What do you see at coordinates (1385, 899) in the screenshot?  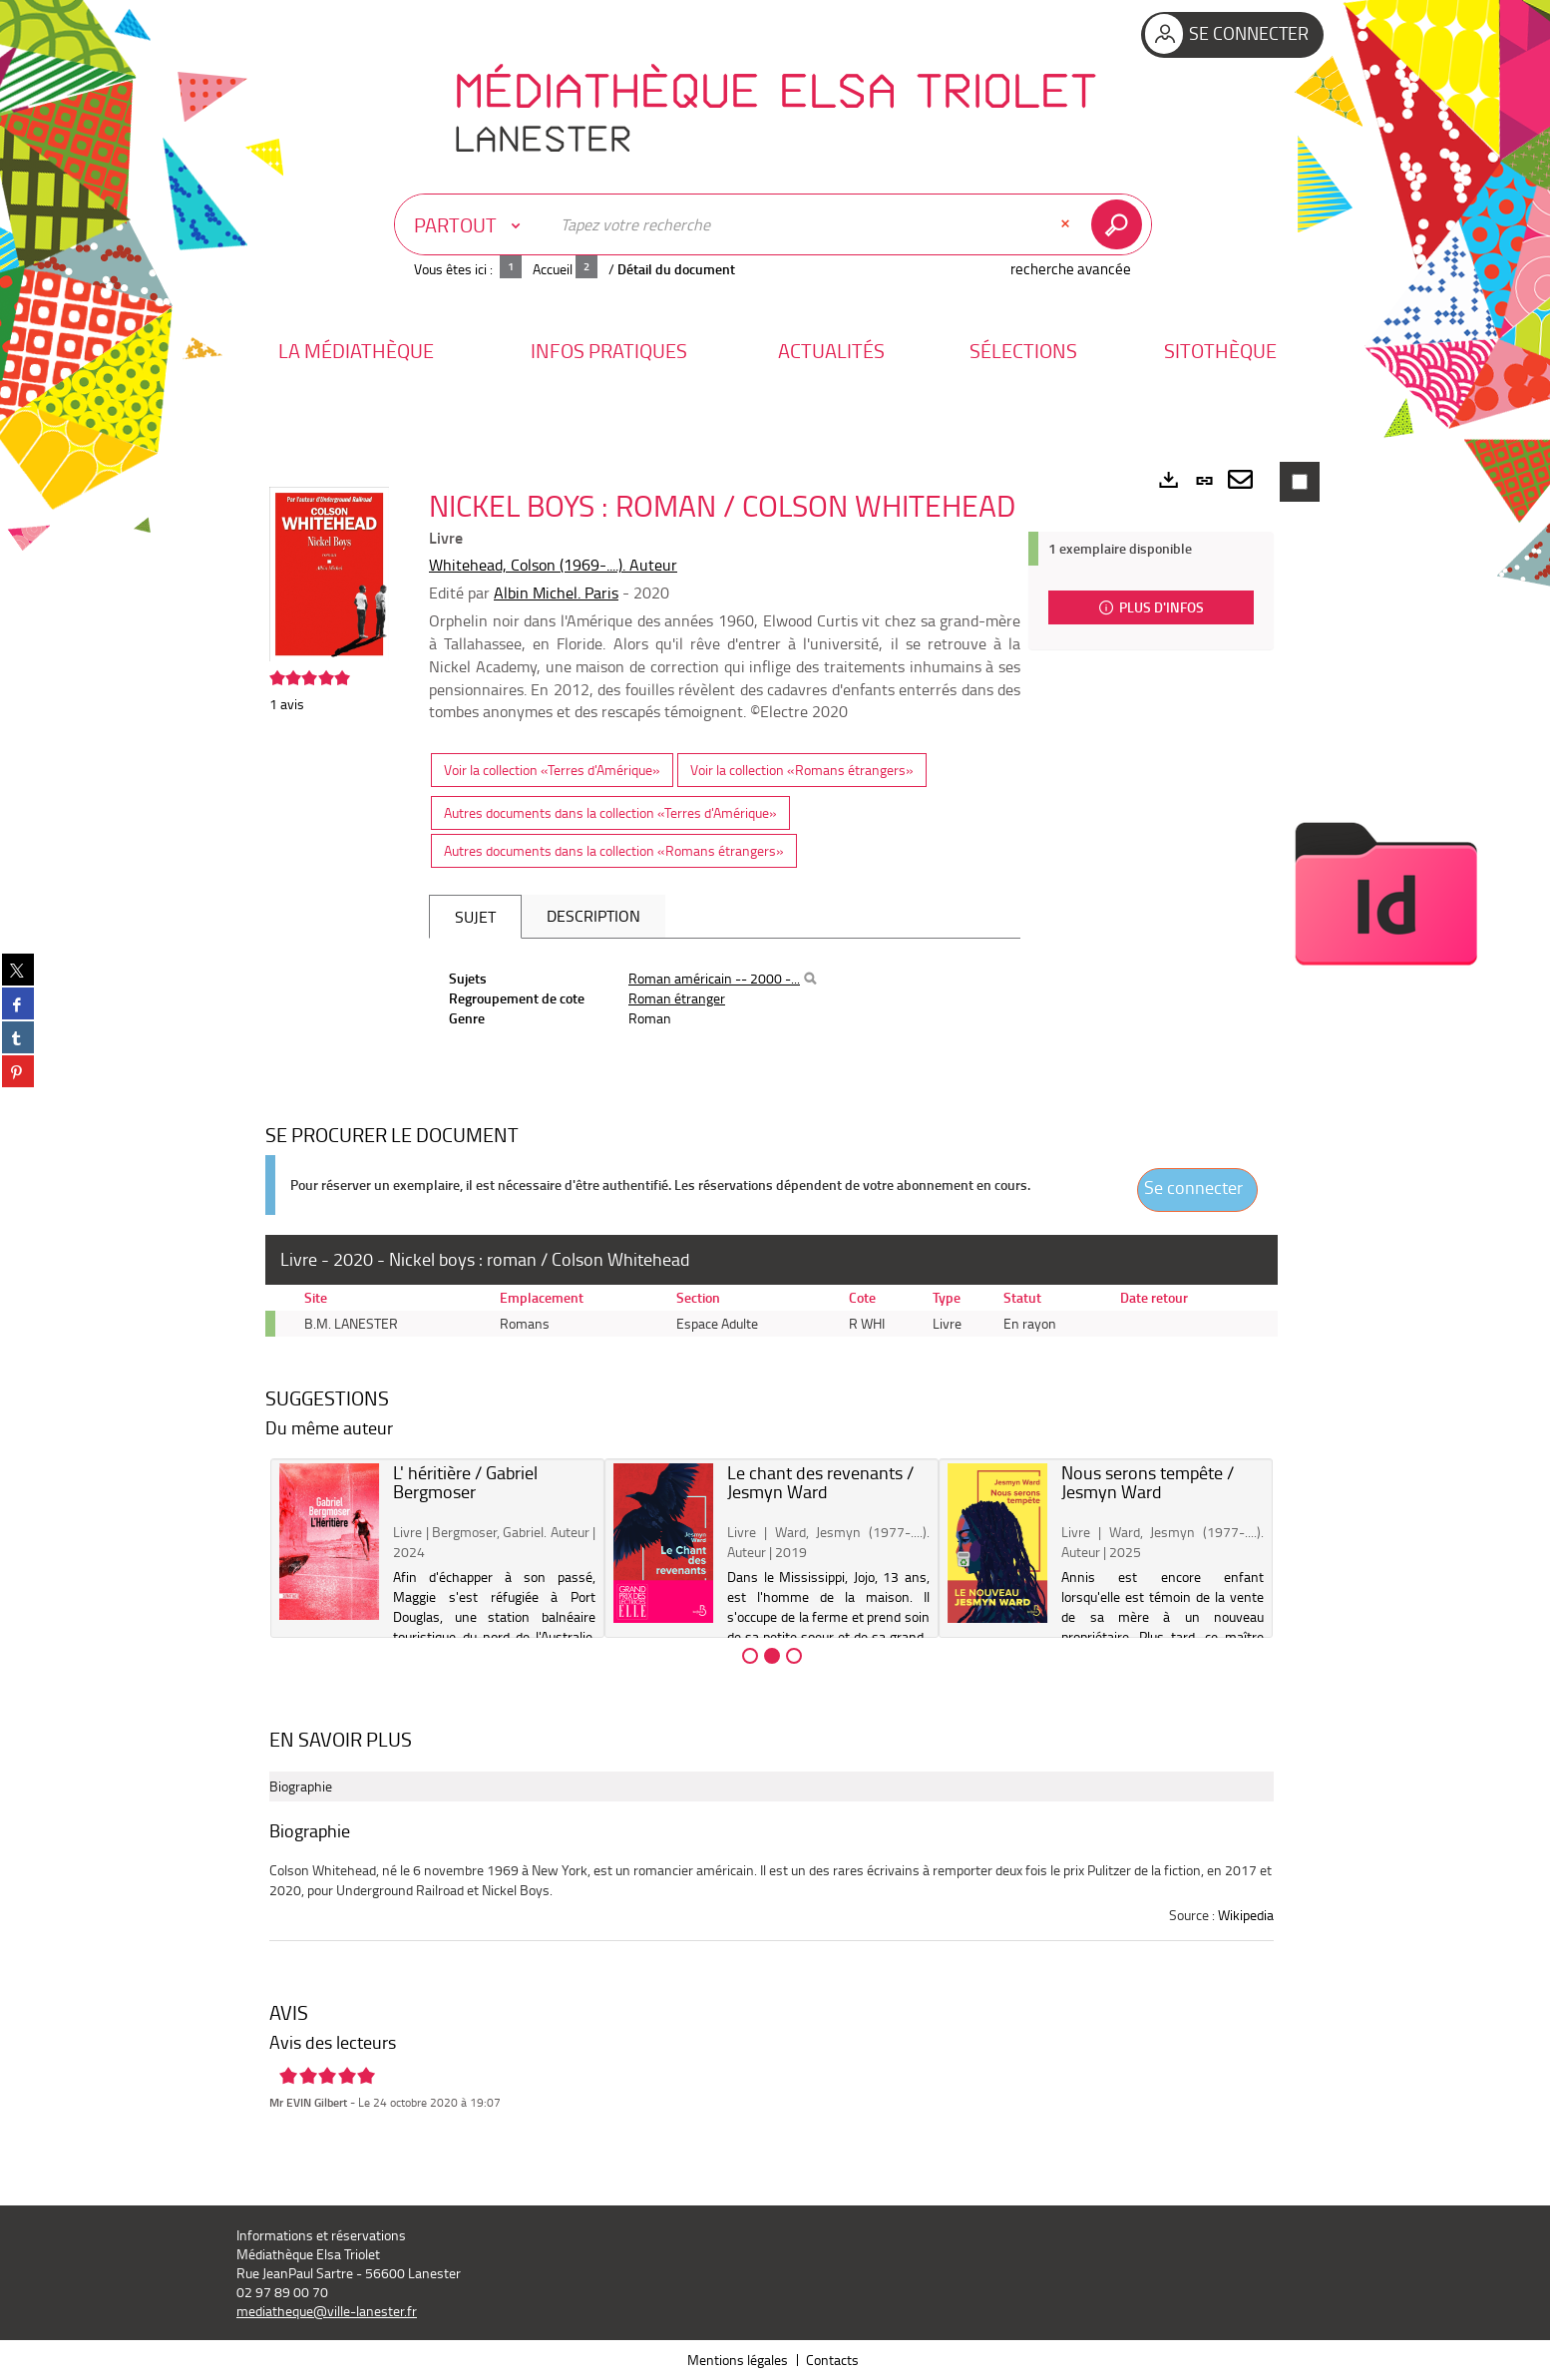 I see `folder containing adobe indesign project files` at bounding box center [1385, 899].